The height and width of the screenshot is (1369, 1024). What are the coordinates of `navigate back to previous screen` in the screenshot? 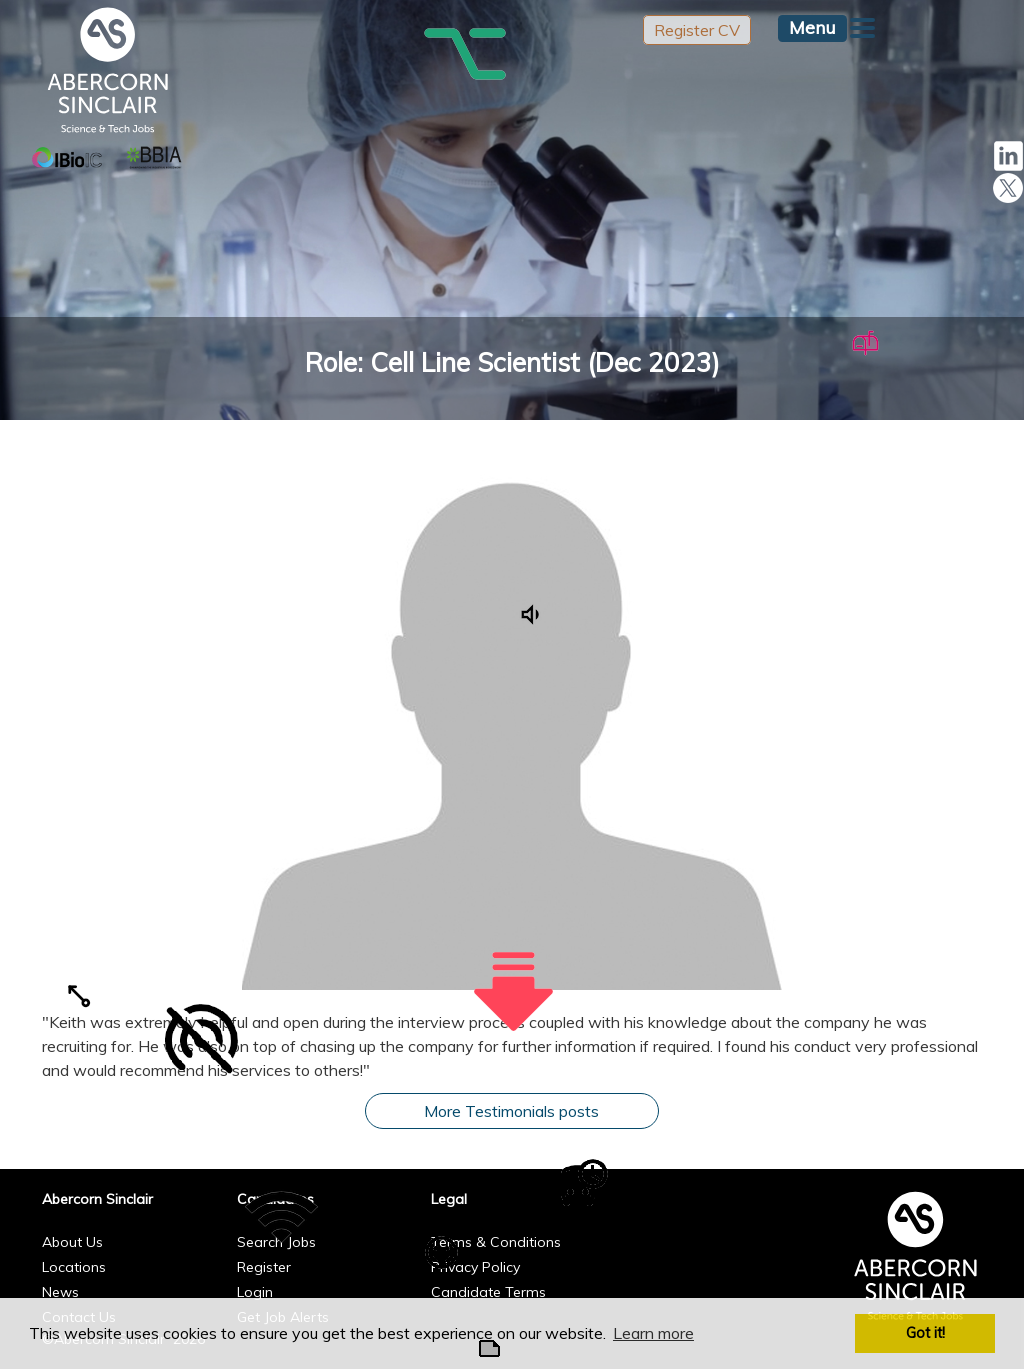 It's located at (78, 995).